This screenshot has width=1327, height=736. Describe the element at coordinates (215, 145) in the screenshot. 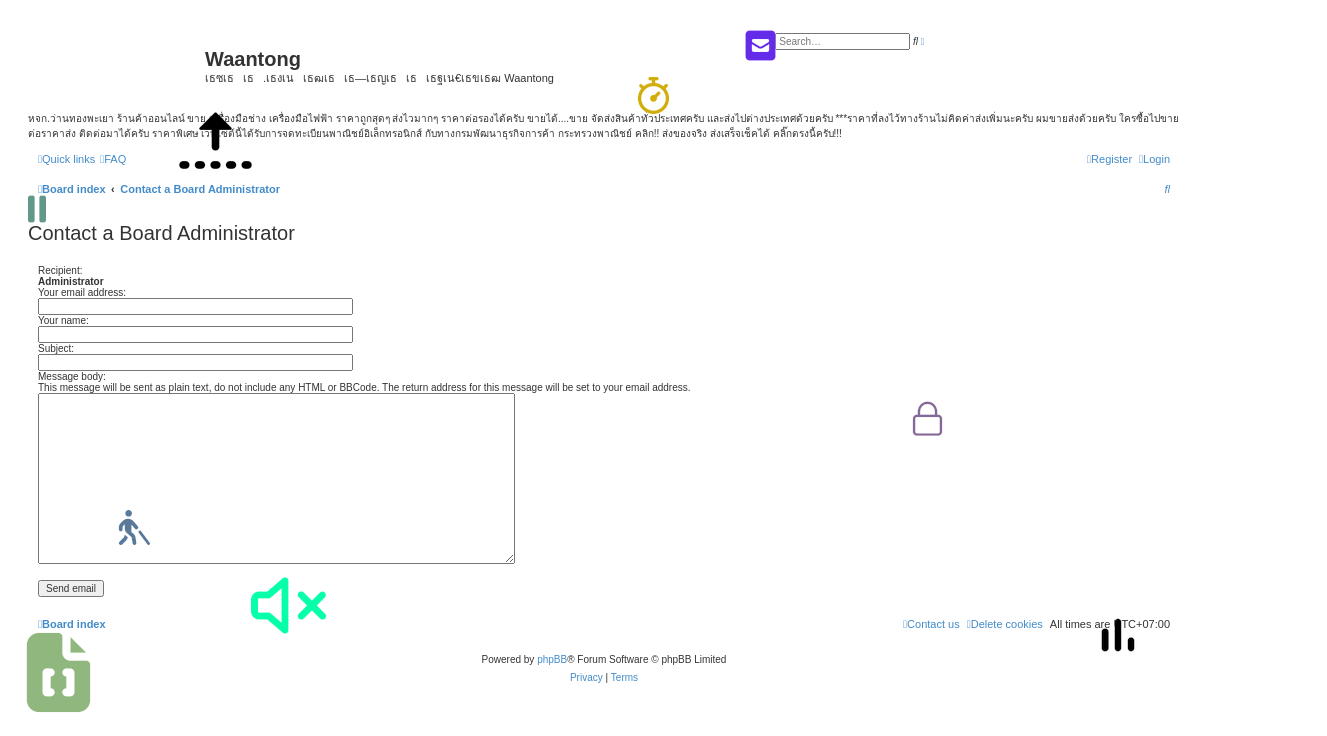

I see `collapse content upward` at that location.